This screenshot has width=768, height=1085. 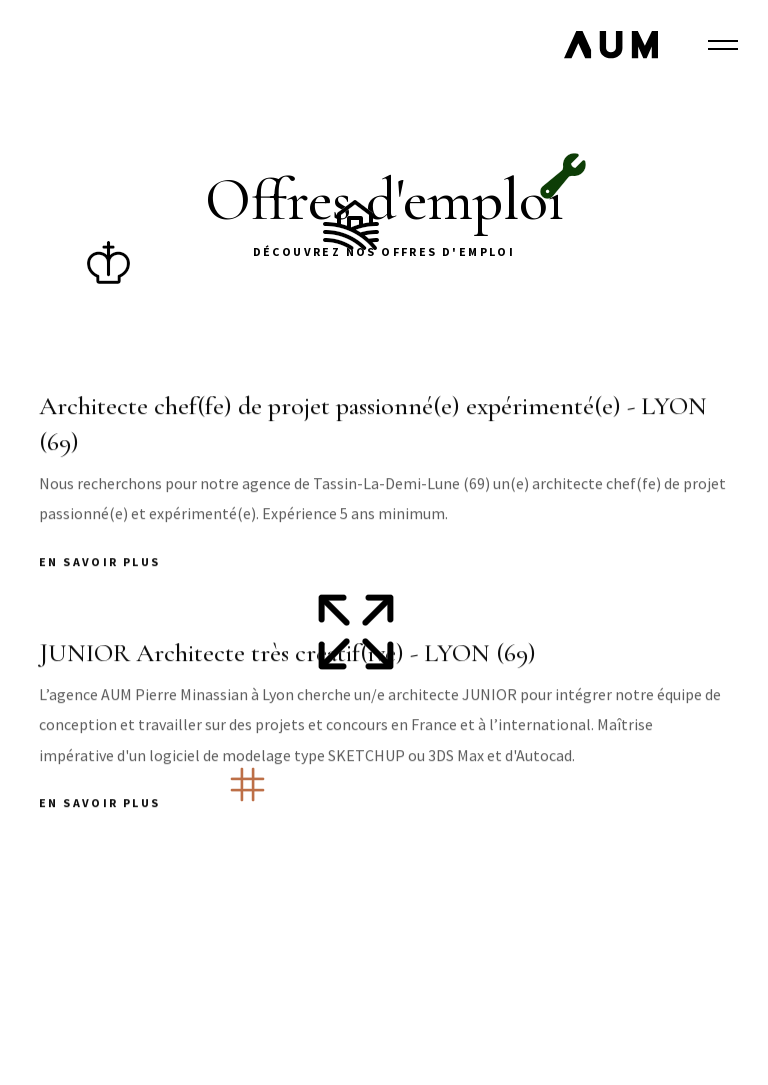 What do you see at coordinates (247, 784) in the screenshot?
I see `add or view hashtags` at bounding box center [247, 784].